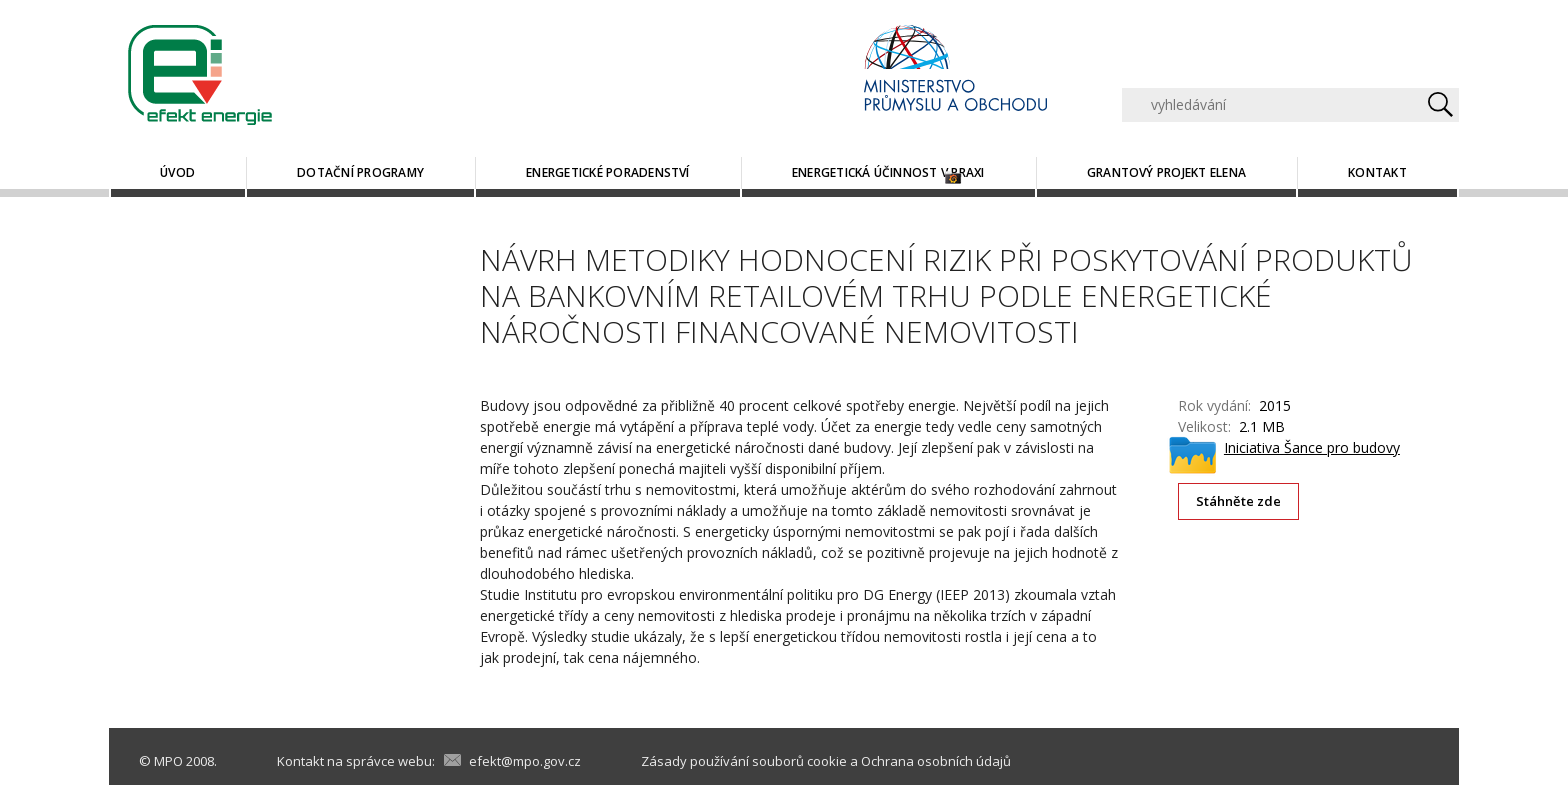 Image resolution: width=1568 pixels, height=785 pixels. What do you see at coordinates (953, 178) in the screenshot?
I see `open grafana project folder` at bounding box center [953, 178].